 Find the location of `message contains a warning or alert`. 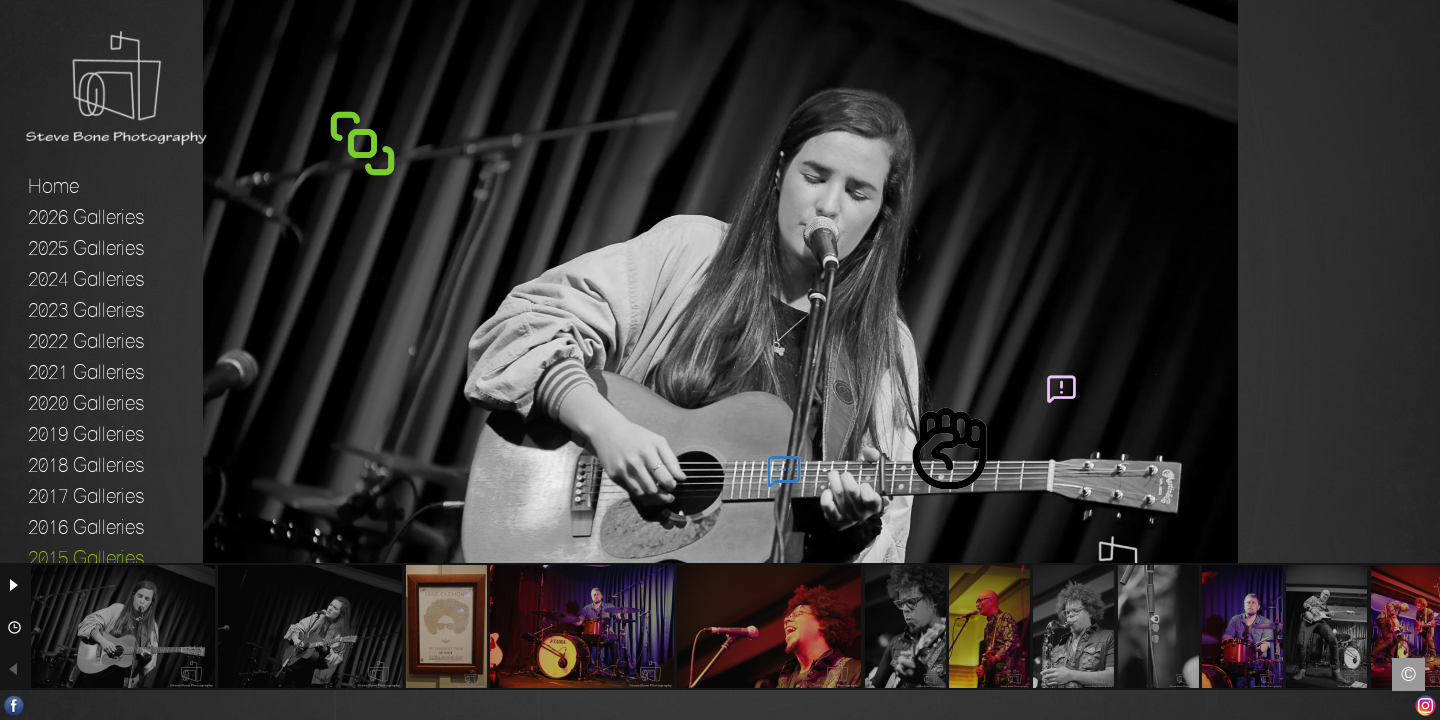

message contains a warning or alert is located at coordinates (1061, 388).